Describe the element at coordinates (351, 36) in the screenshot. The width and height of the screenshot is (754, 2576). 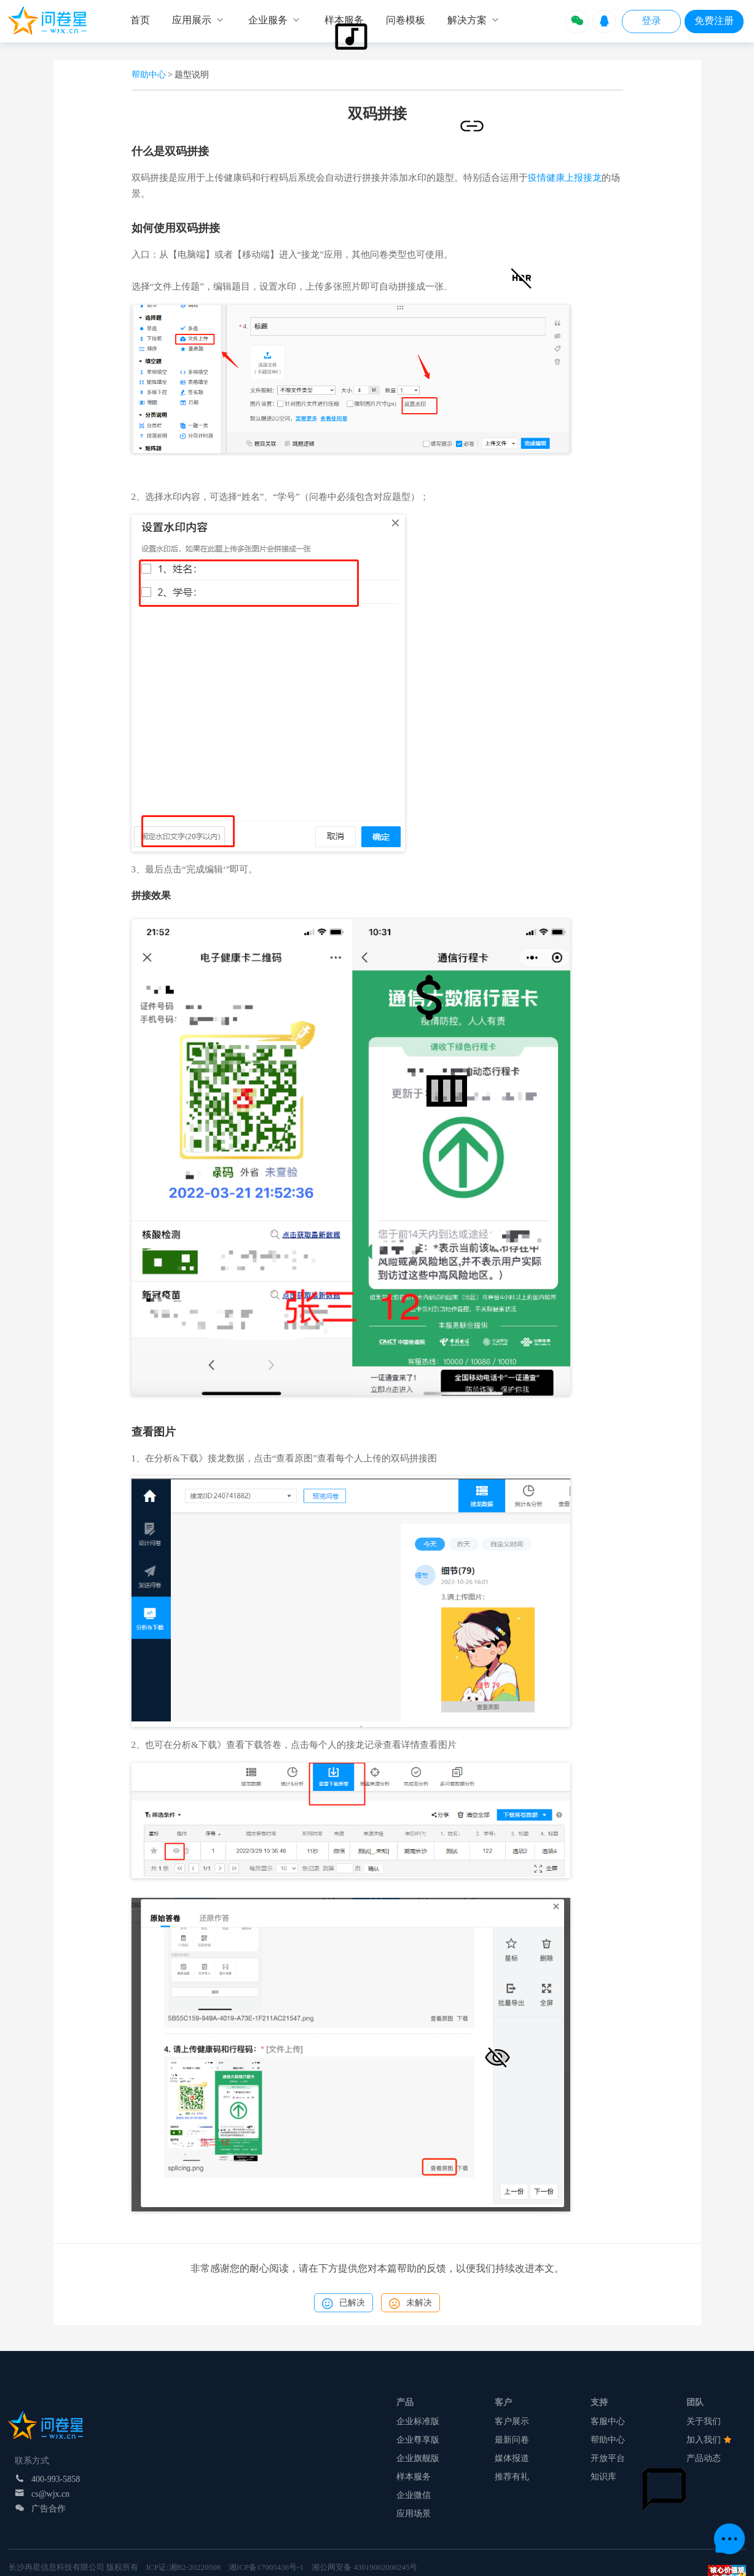
I see `play or browse music videos` at that location.